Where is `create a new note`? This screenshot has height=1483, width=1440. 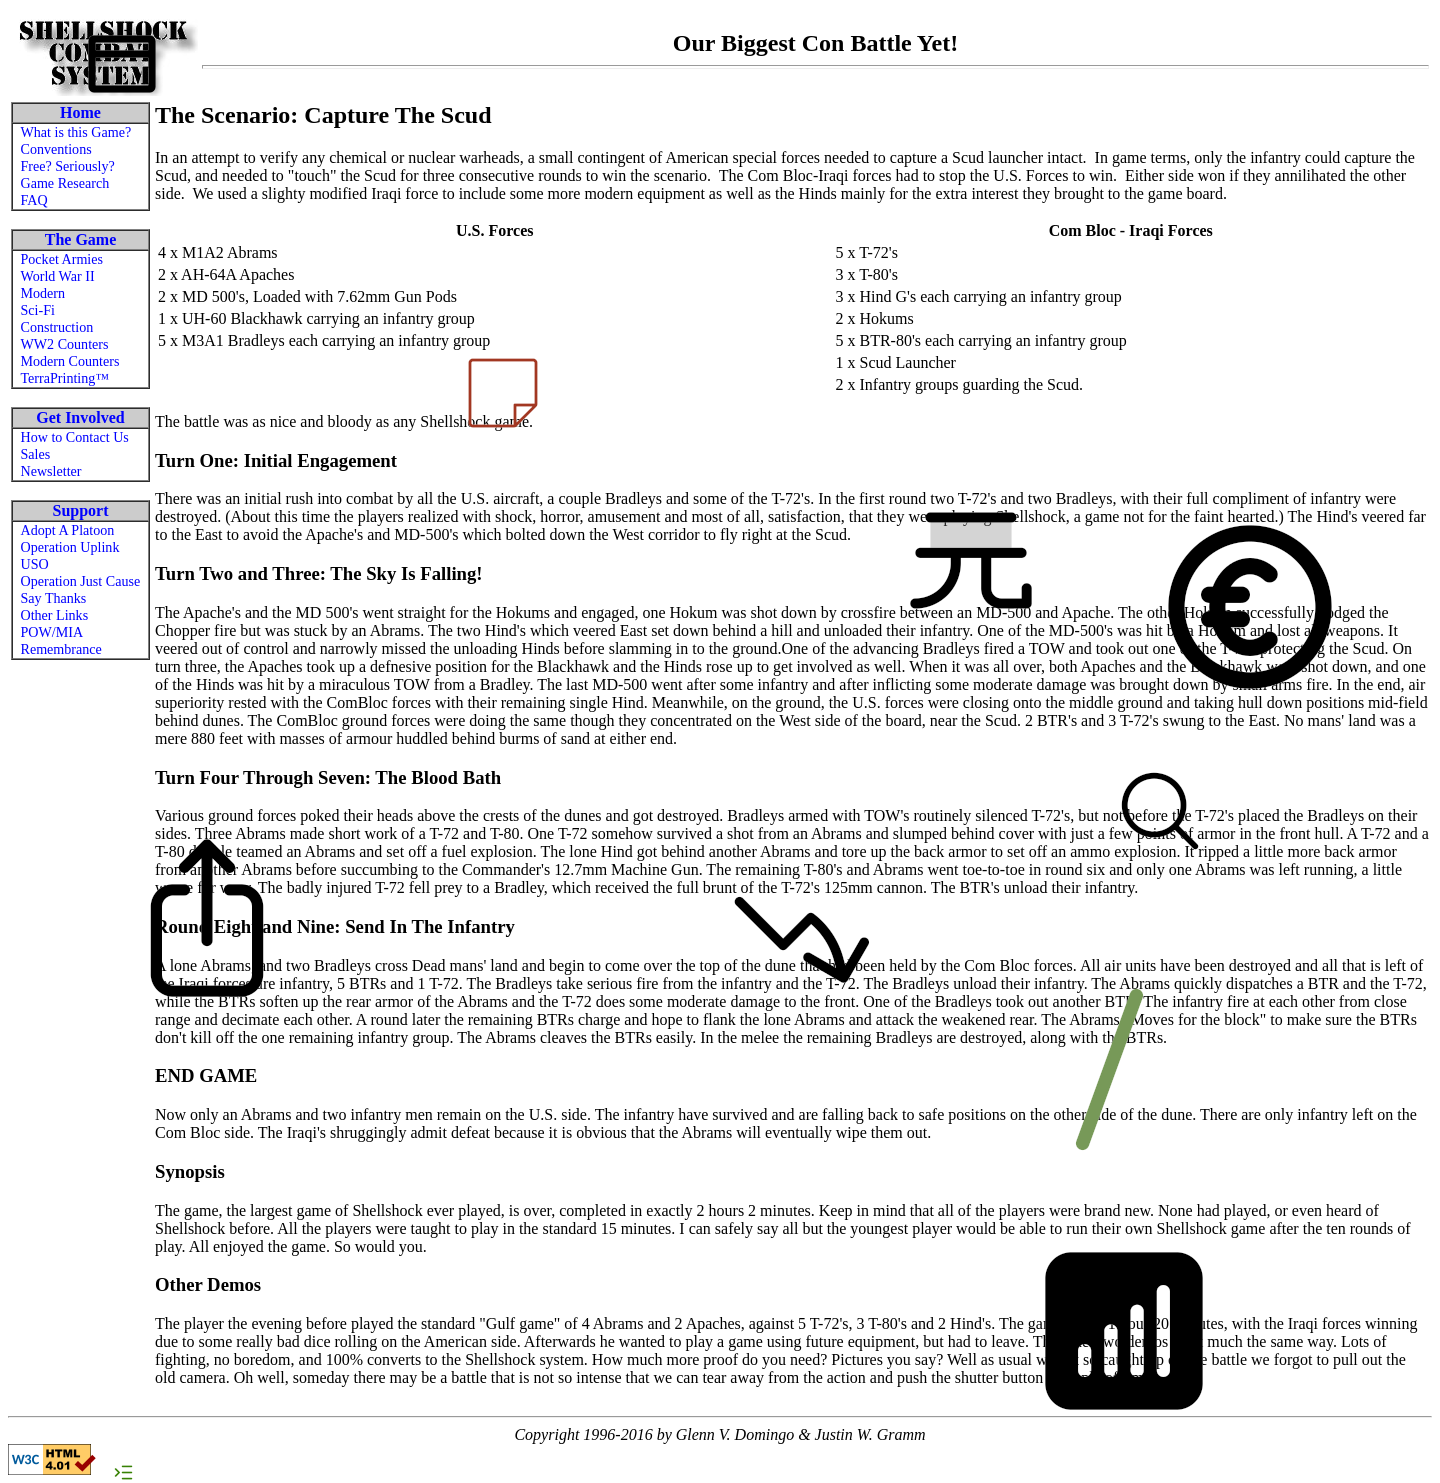
create a new note is located at coordinates (503, 393).